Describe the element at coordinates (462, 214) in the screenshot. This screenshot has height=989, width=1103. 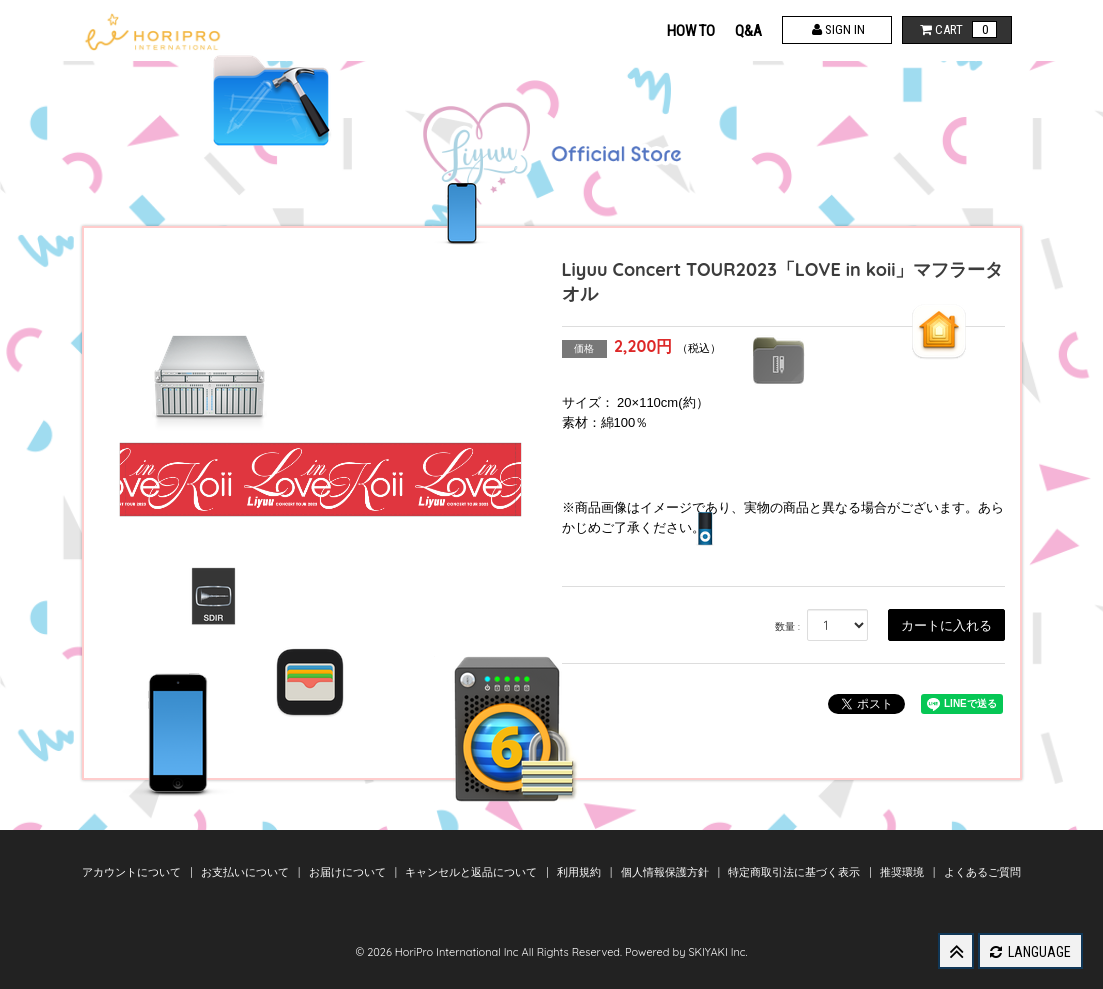
I see `iPhone 13 Pro device icon` at that location.